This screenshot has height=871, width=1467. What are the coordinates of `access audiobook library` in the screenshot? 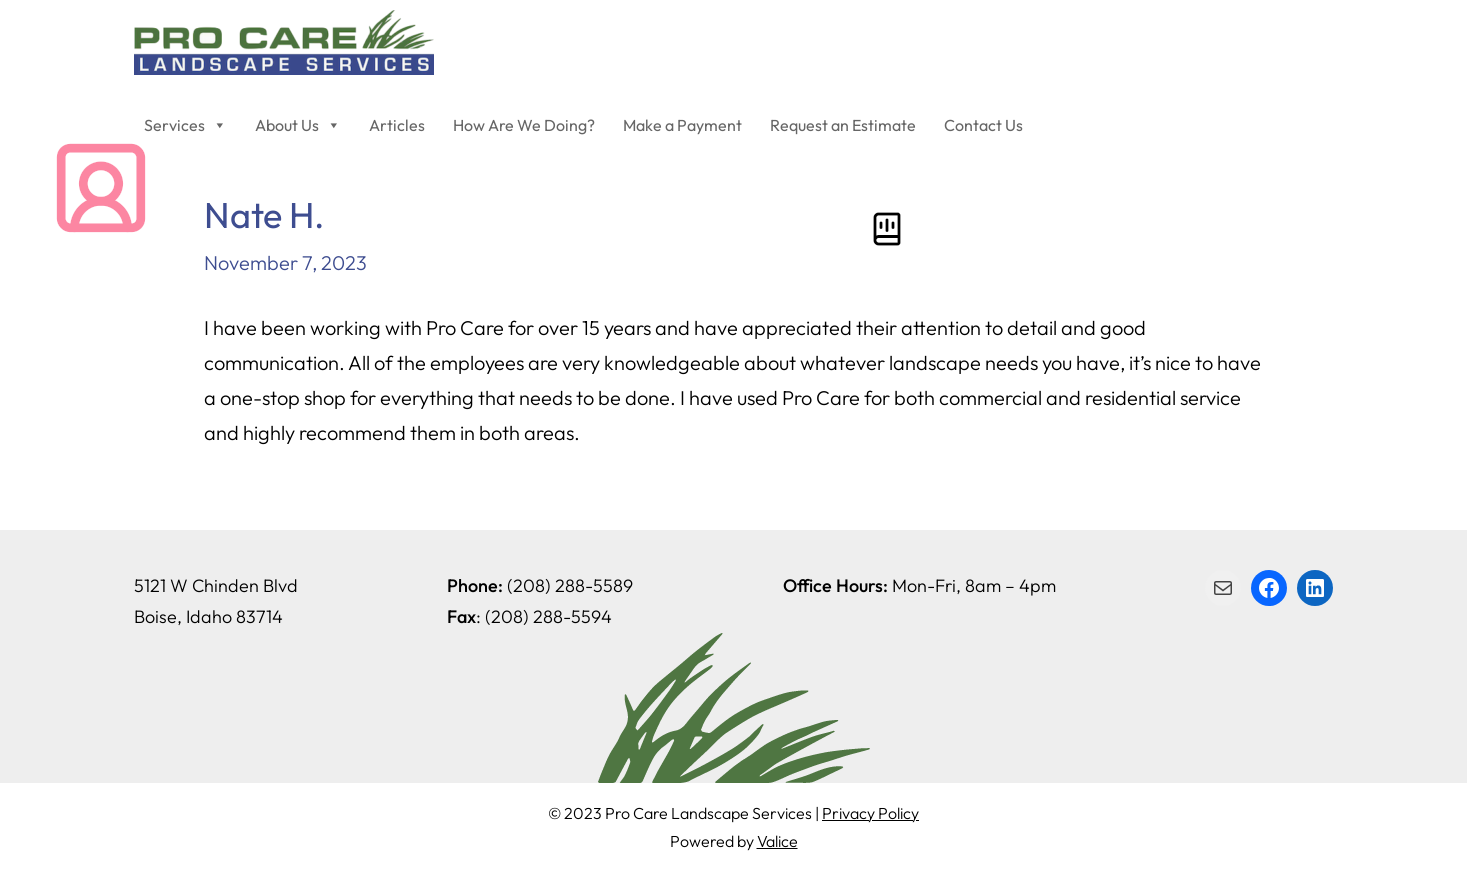 It's located at (887, 229).